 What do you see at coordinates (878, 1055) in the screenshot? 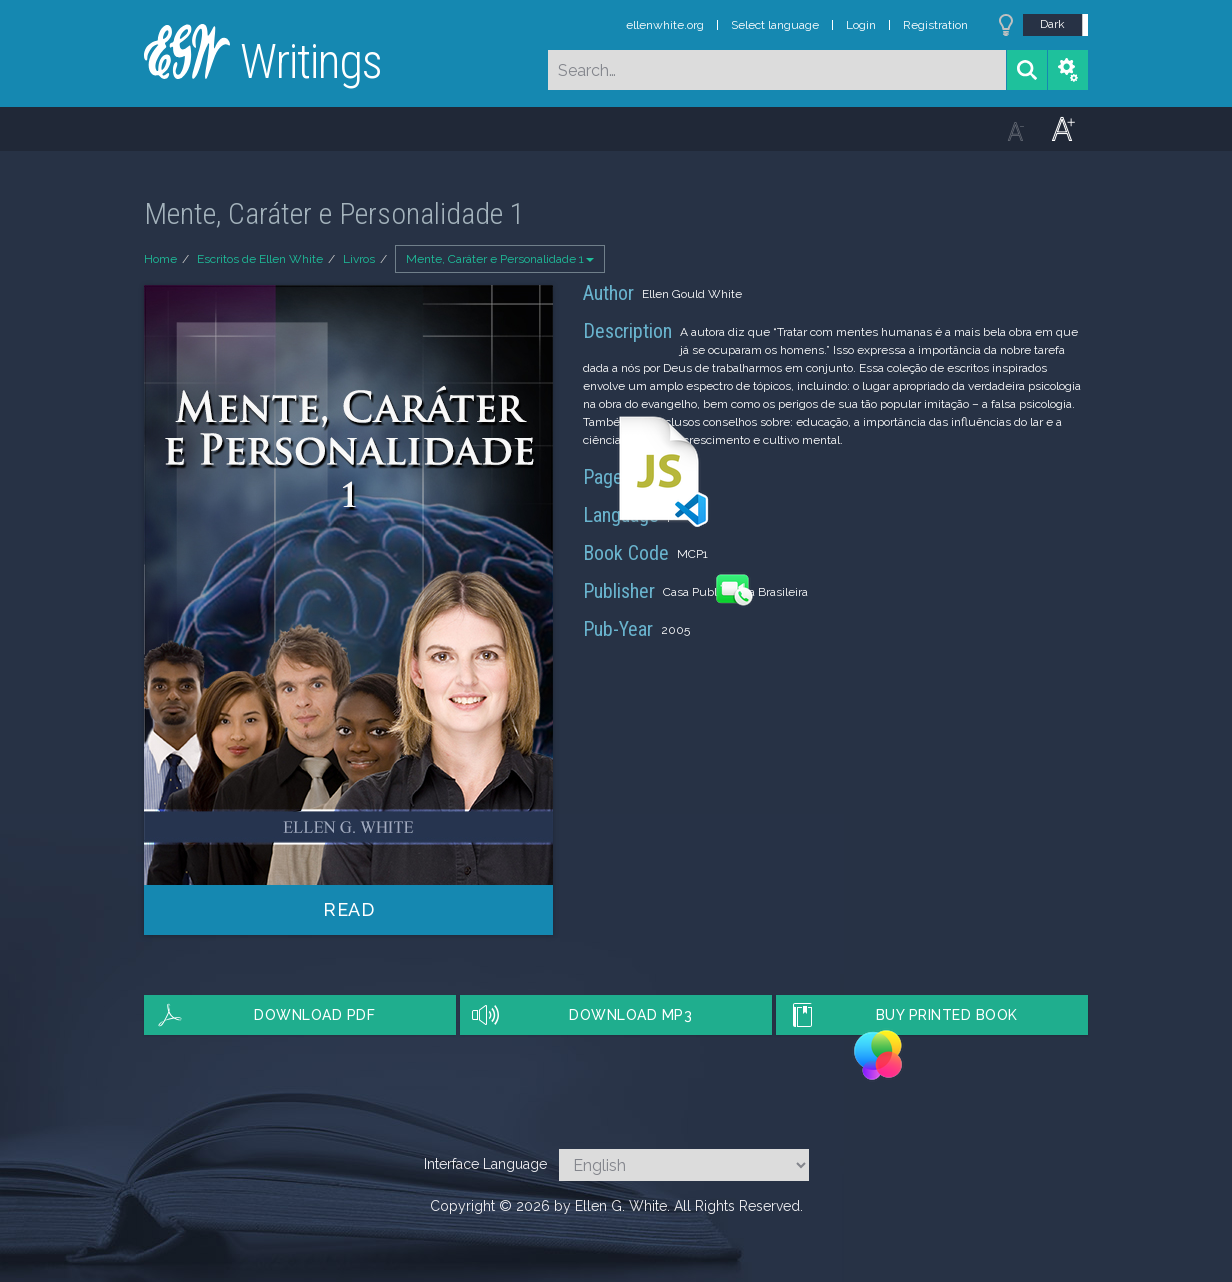
I see `access game center account settings` at bounding box center [878, 1055].